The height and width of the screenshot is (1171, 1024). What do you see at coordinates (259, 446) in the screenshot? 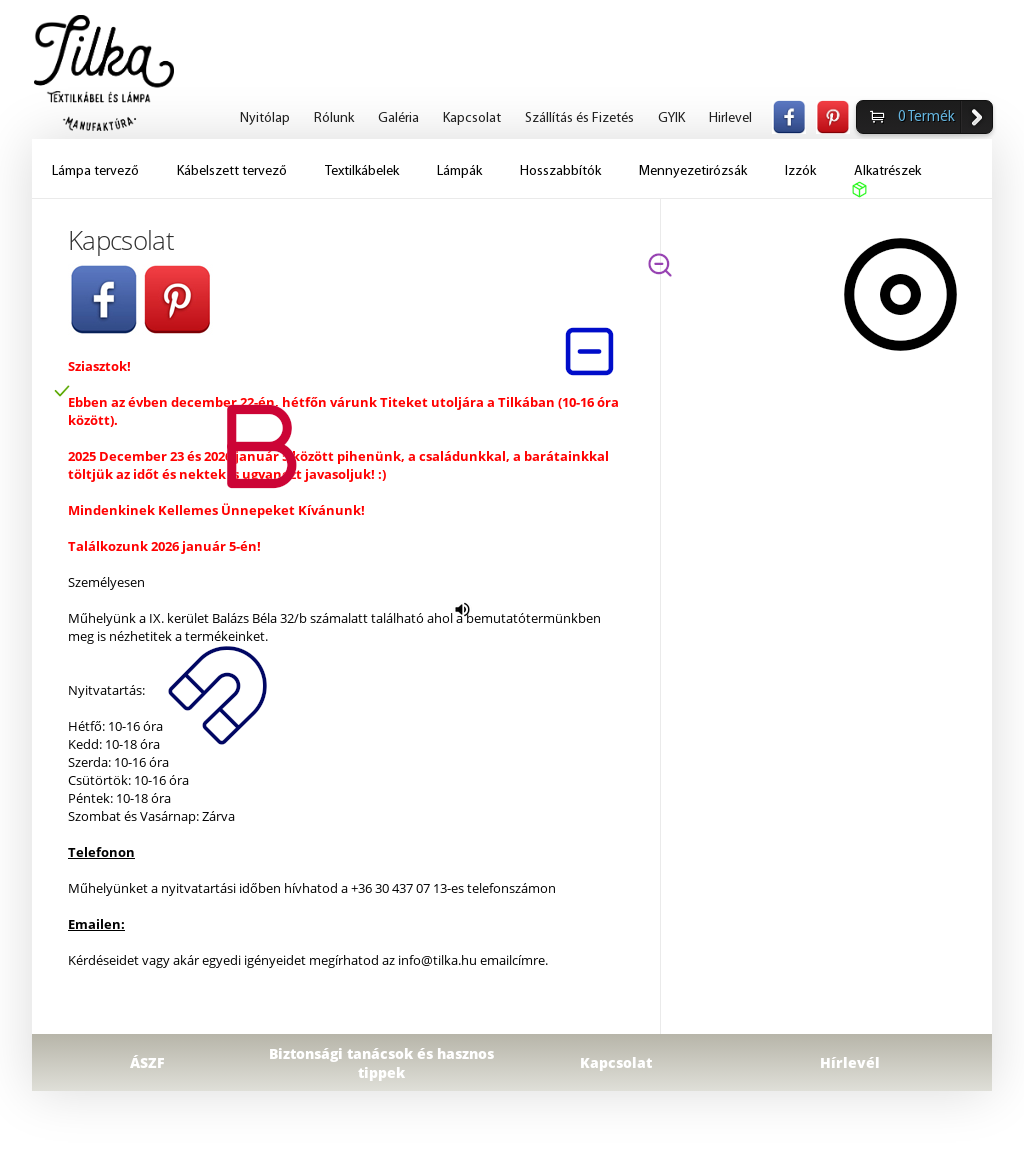
I see `apply bold formatting to selected text` at bounding box center [259, 446].